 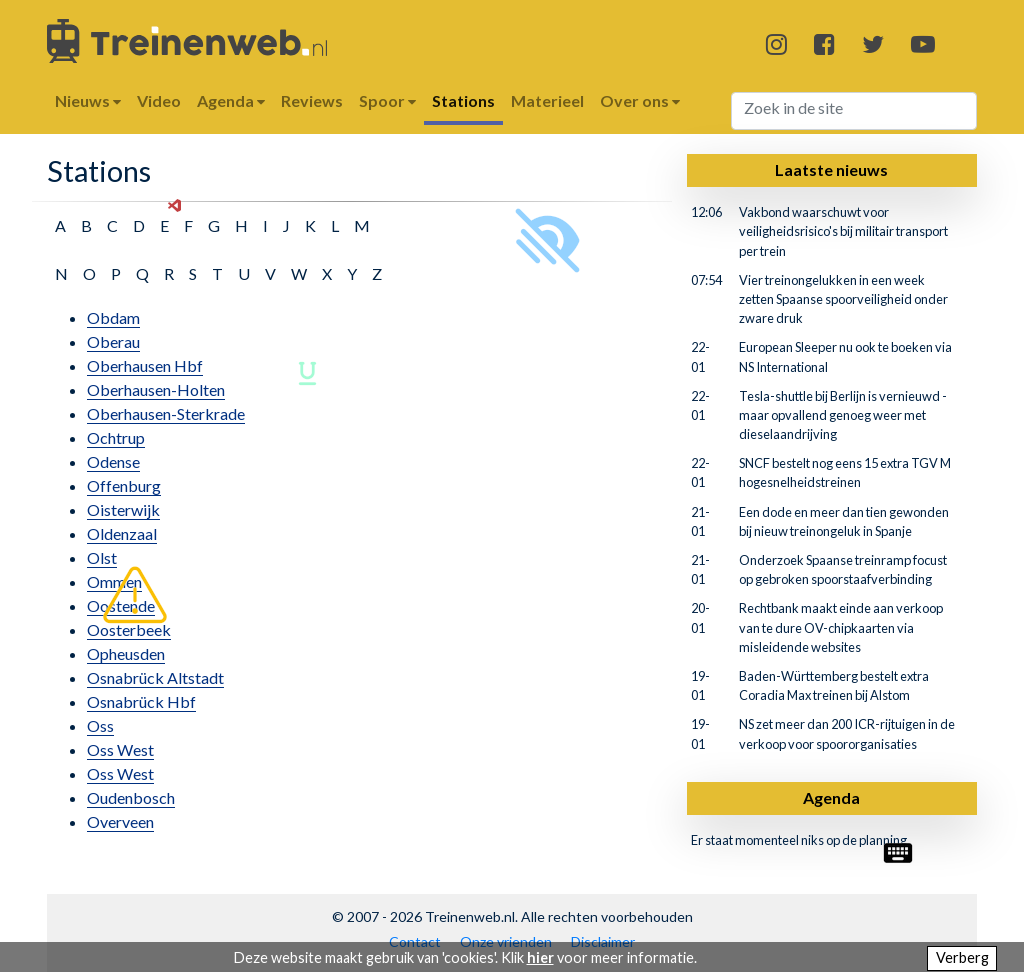 What do you see at coordinates (135, 596) in the screenshot?
I see `indicates a warning or caution state` at bounding box center [135, 596].